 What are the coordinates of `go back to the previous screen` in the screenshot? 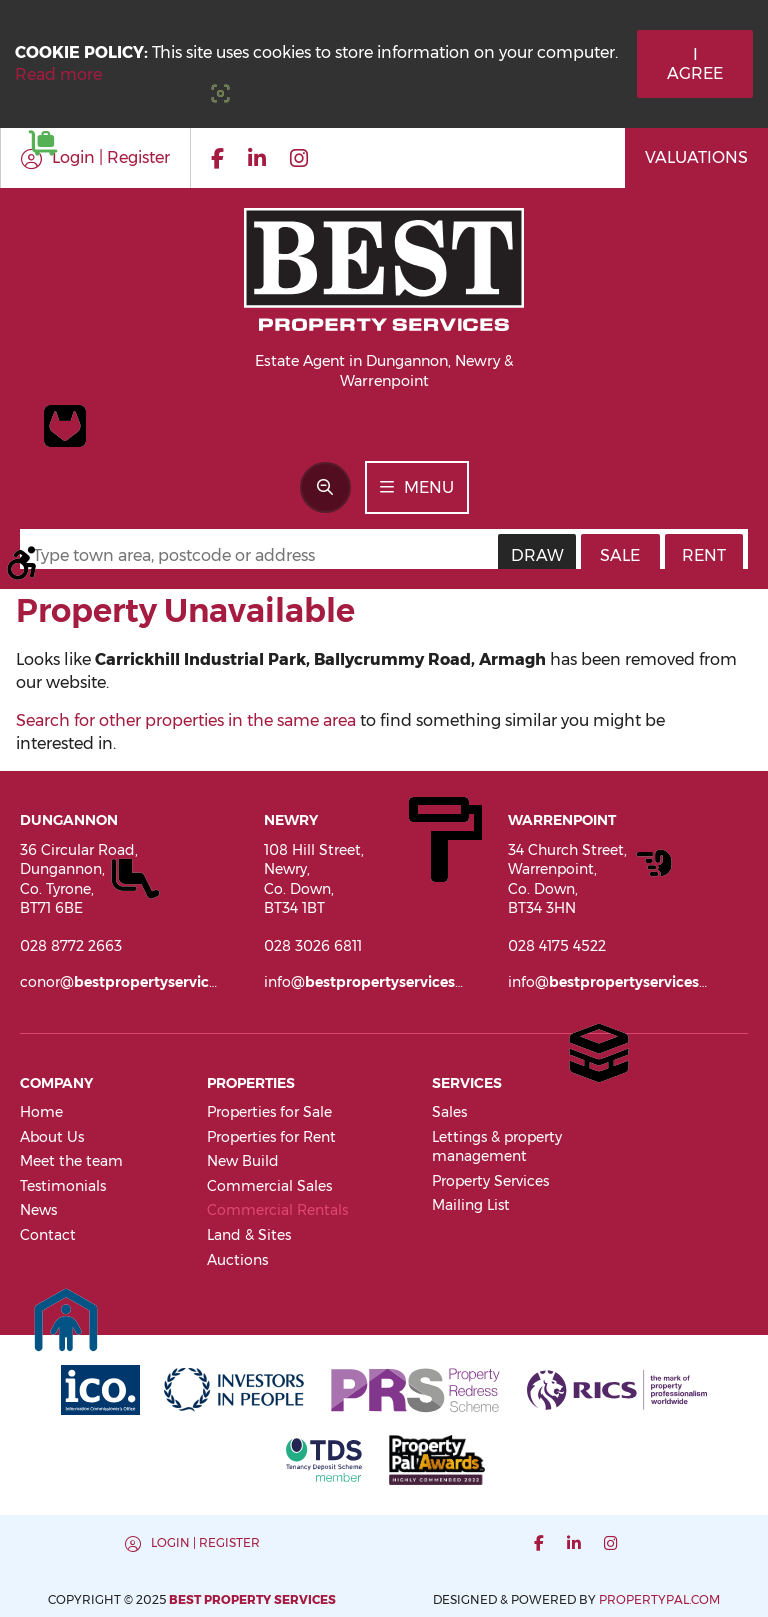 It's located at (654, 863).